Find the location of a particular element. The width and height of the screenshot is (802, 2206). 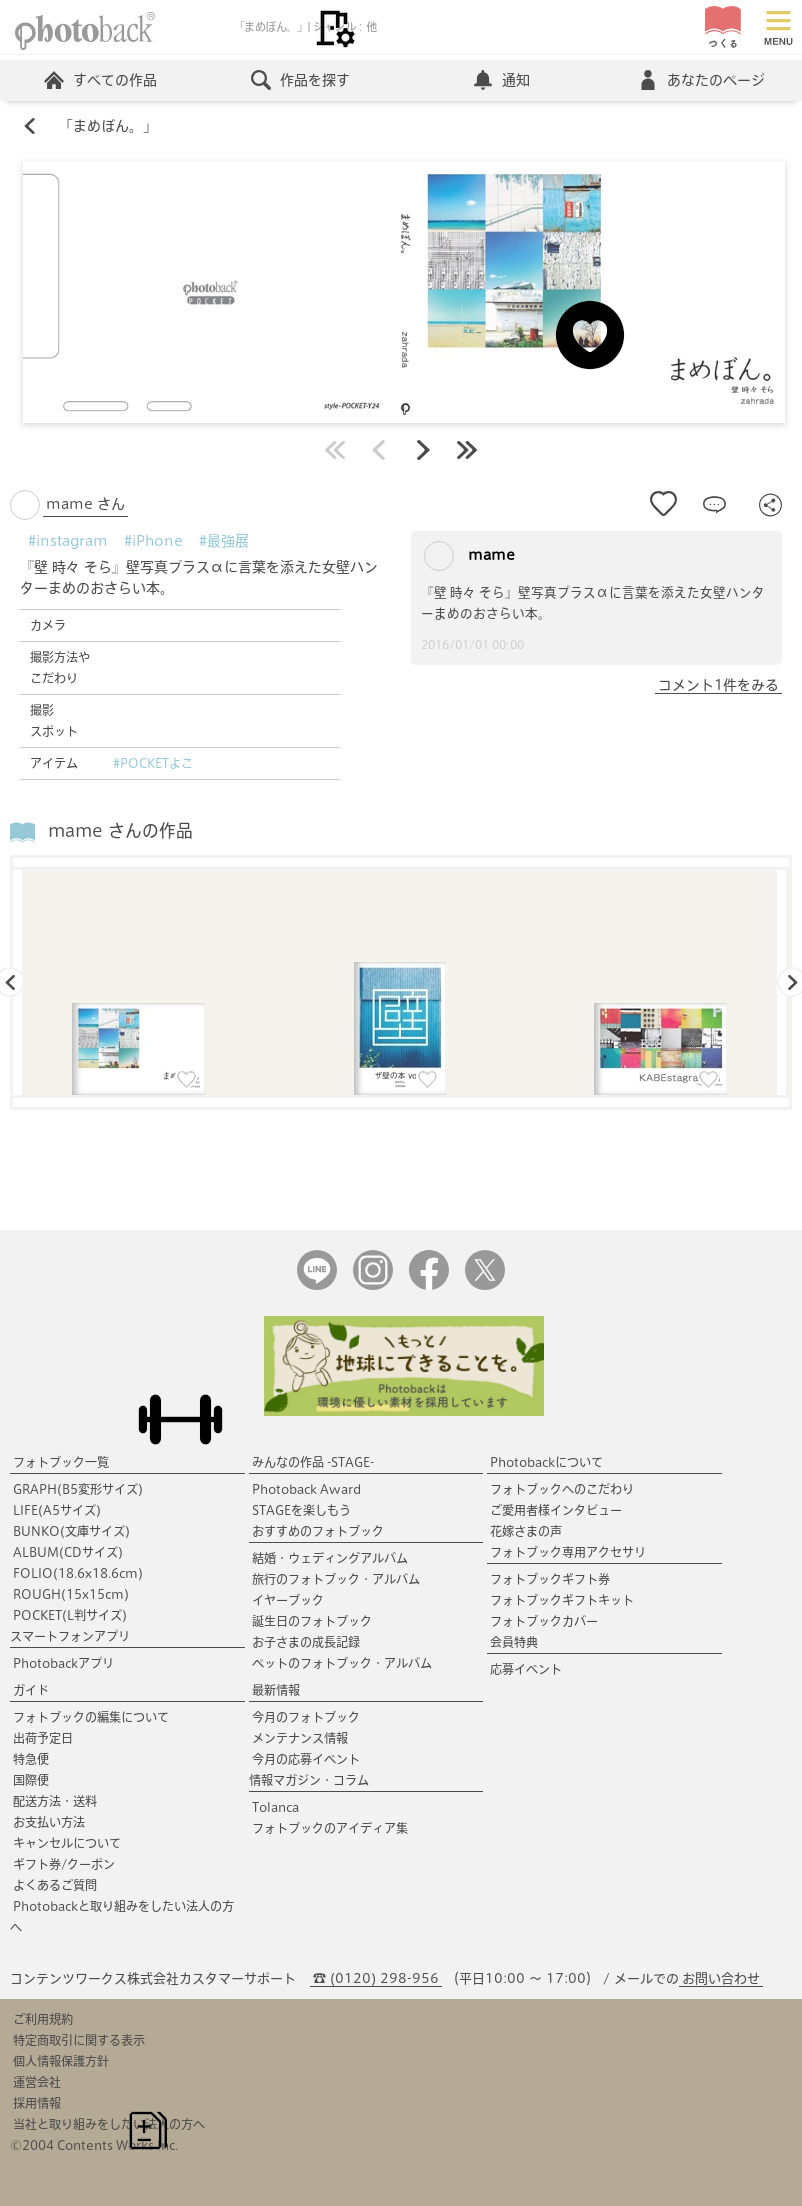

compare multiple files or documents is located at coordinates (145, 2130).